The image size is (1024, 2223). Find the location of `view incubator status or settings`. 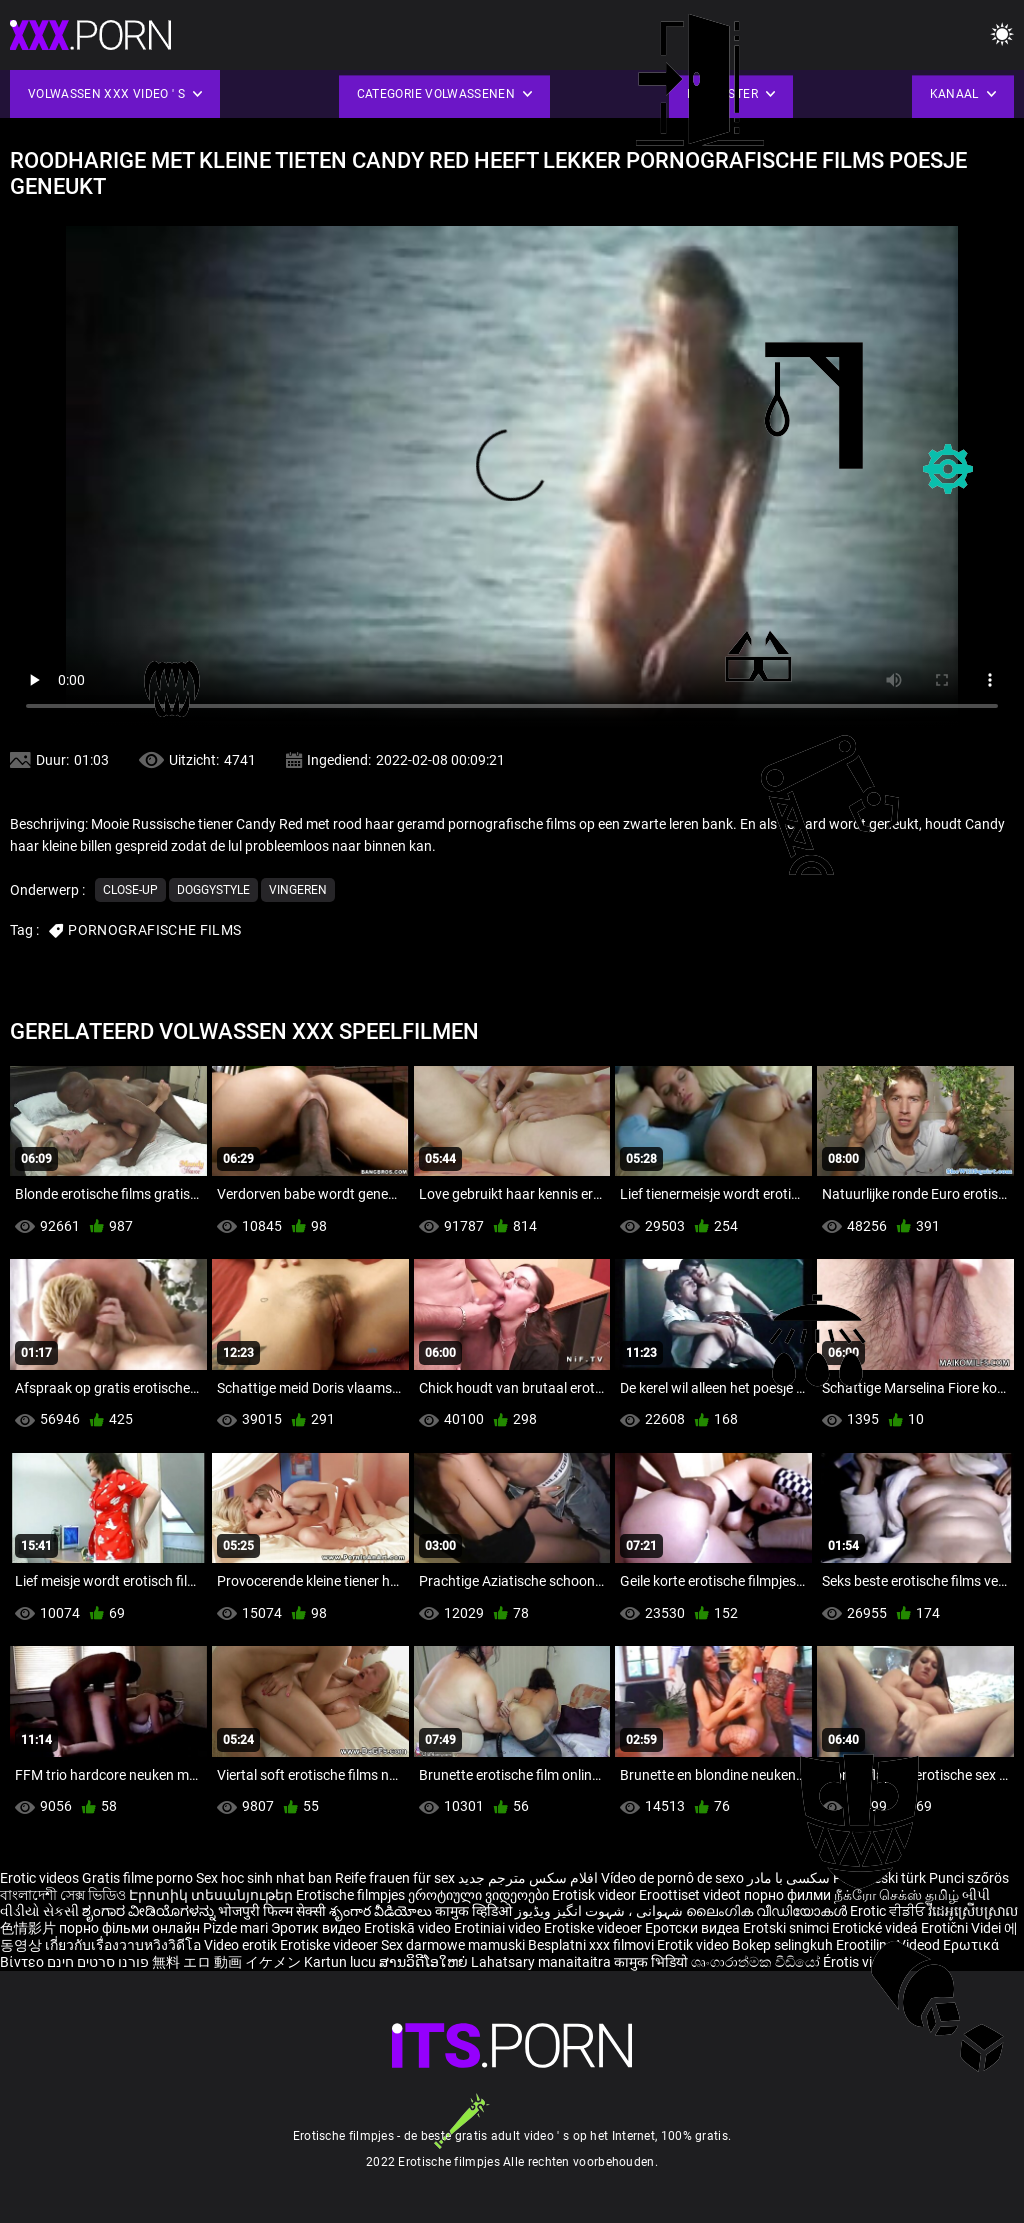

view incubator status or settings is located at coordinates (817, 1339).